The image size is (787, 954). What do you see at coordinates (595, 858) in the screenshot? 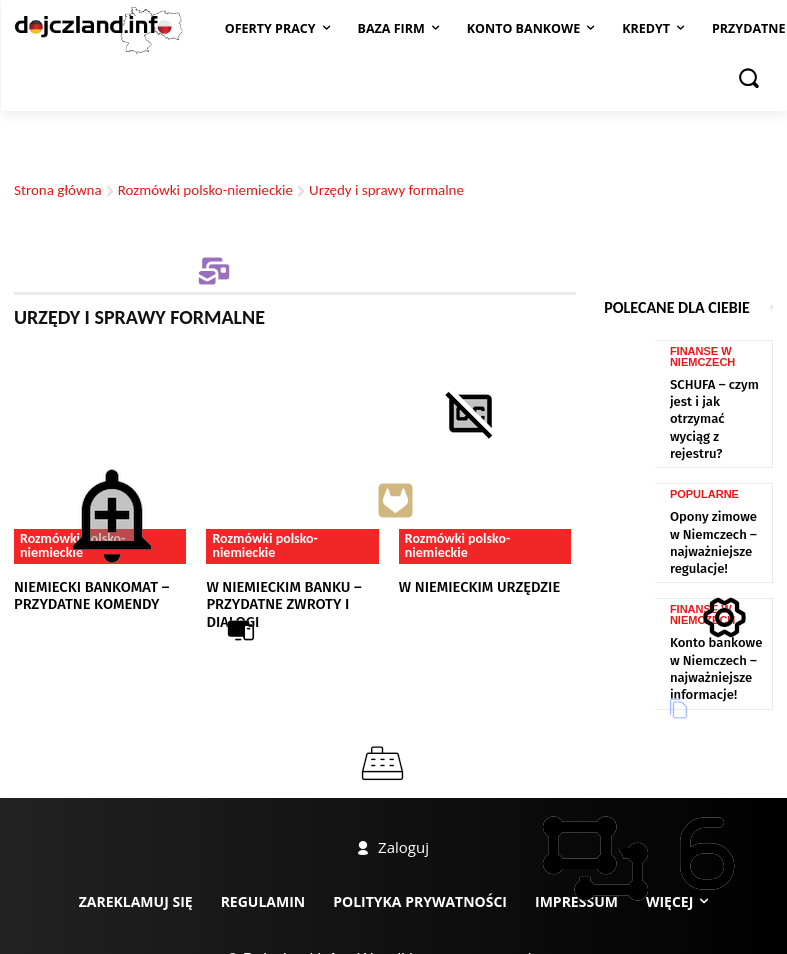
I see `ungroup selected objects` at bounding box center [595, 858].